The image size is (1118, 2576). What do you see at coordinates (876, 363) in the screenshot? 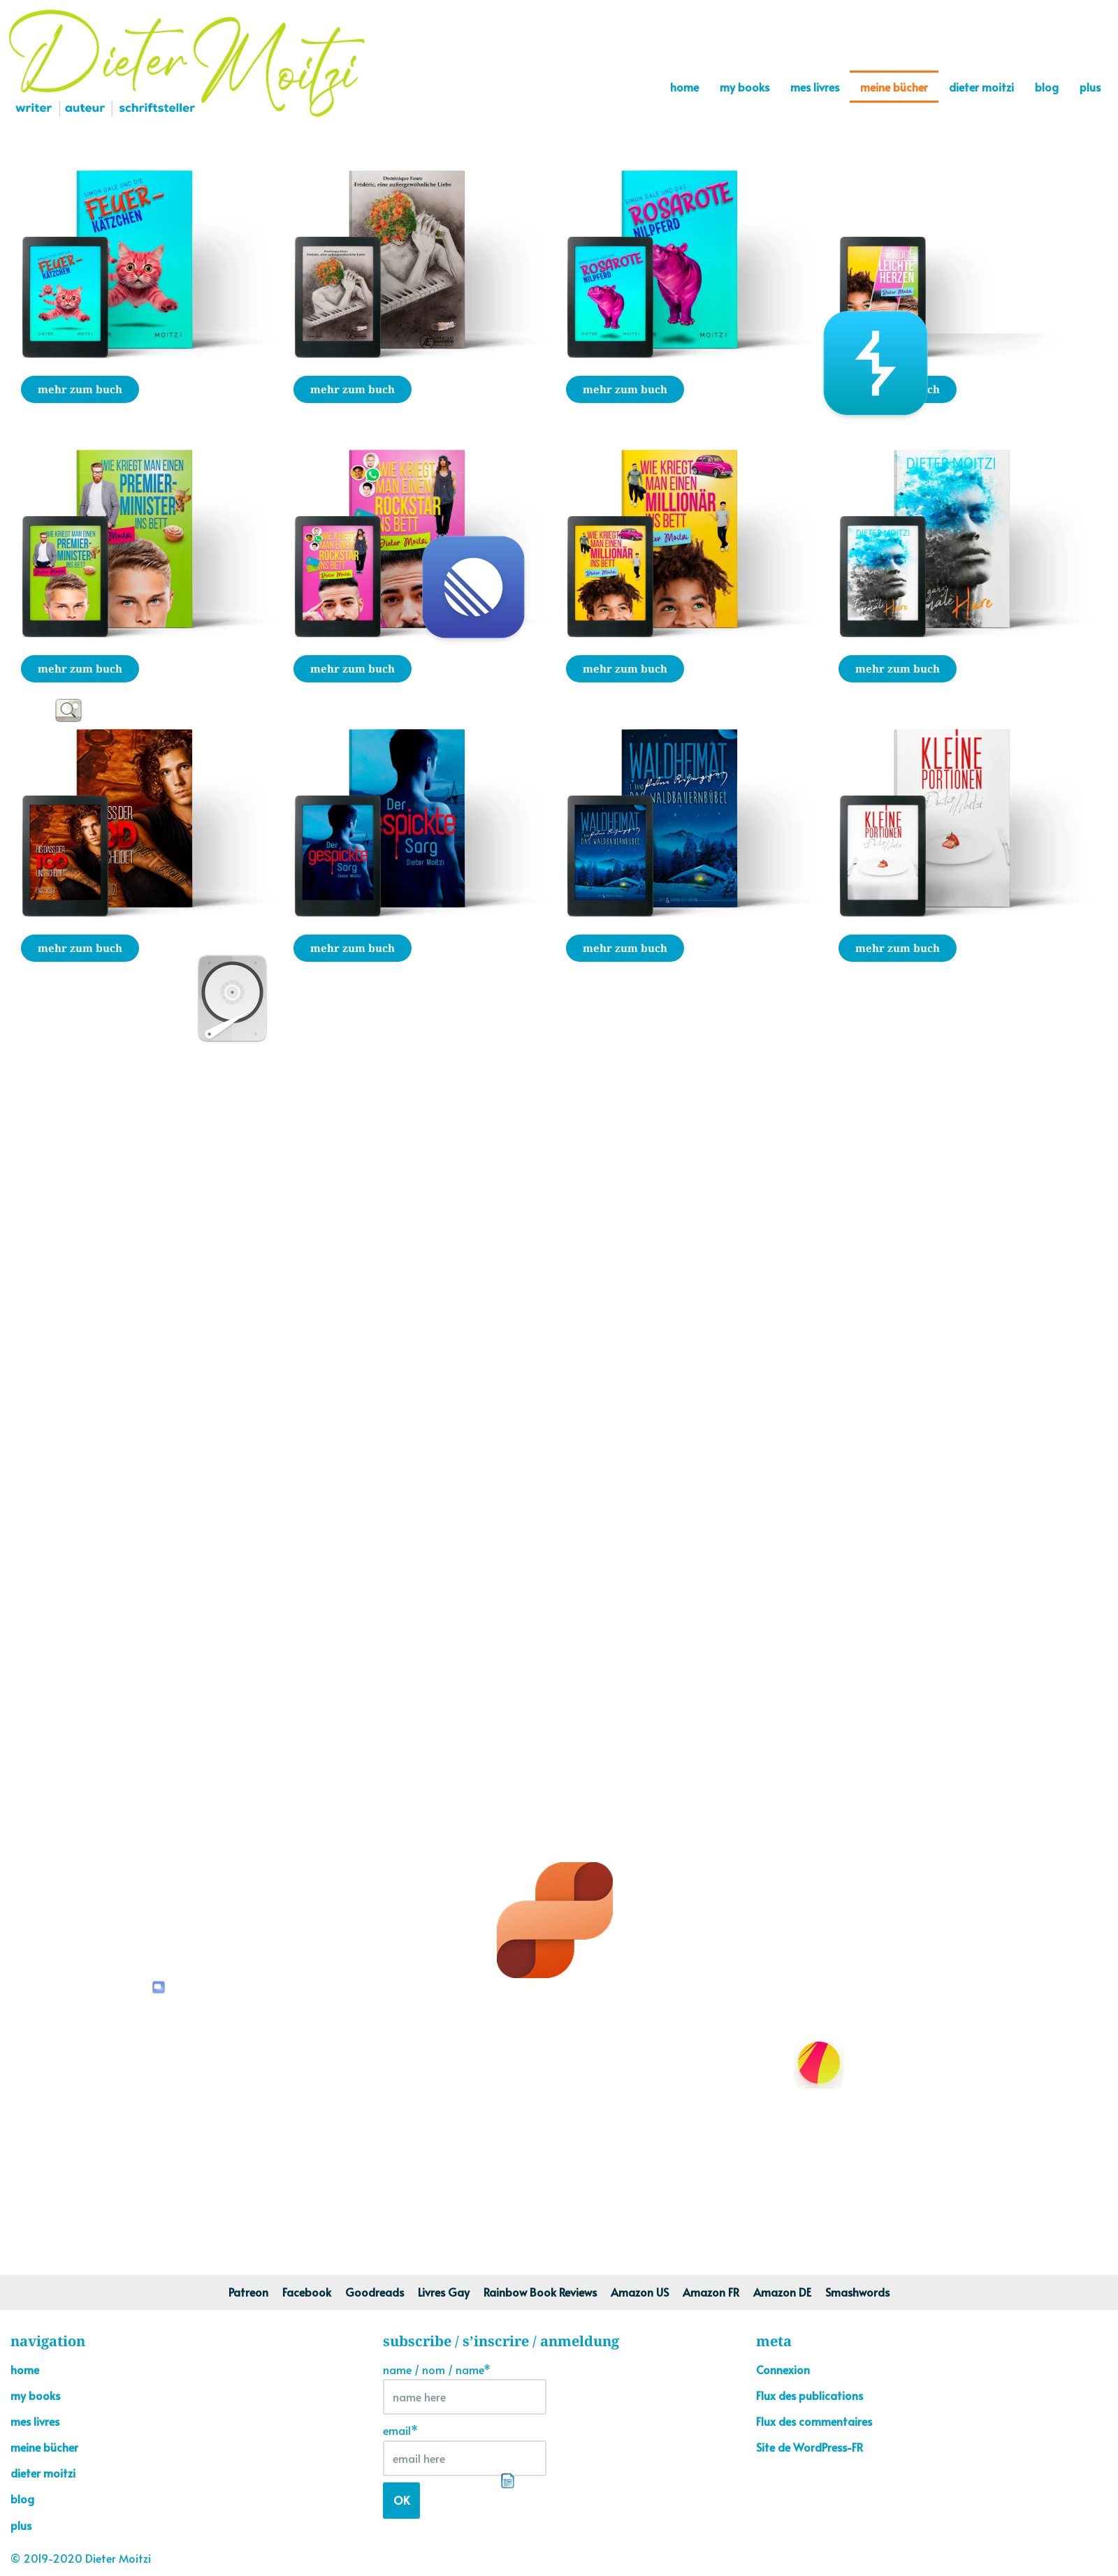
I see `open burp suite application` at bounding box center [876, 363].